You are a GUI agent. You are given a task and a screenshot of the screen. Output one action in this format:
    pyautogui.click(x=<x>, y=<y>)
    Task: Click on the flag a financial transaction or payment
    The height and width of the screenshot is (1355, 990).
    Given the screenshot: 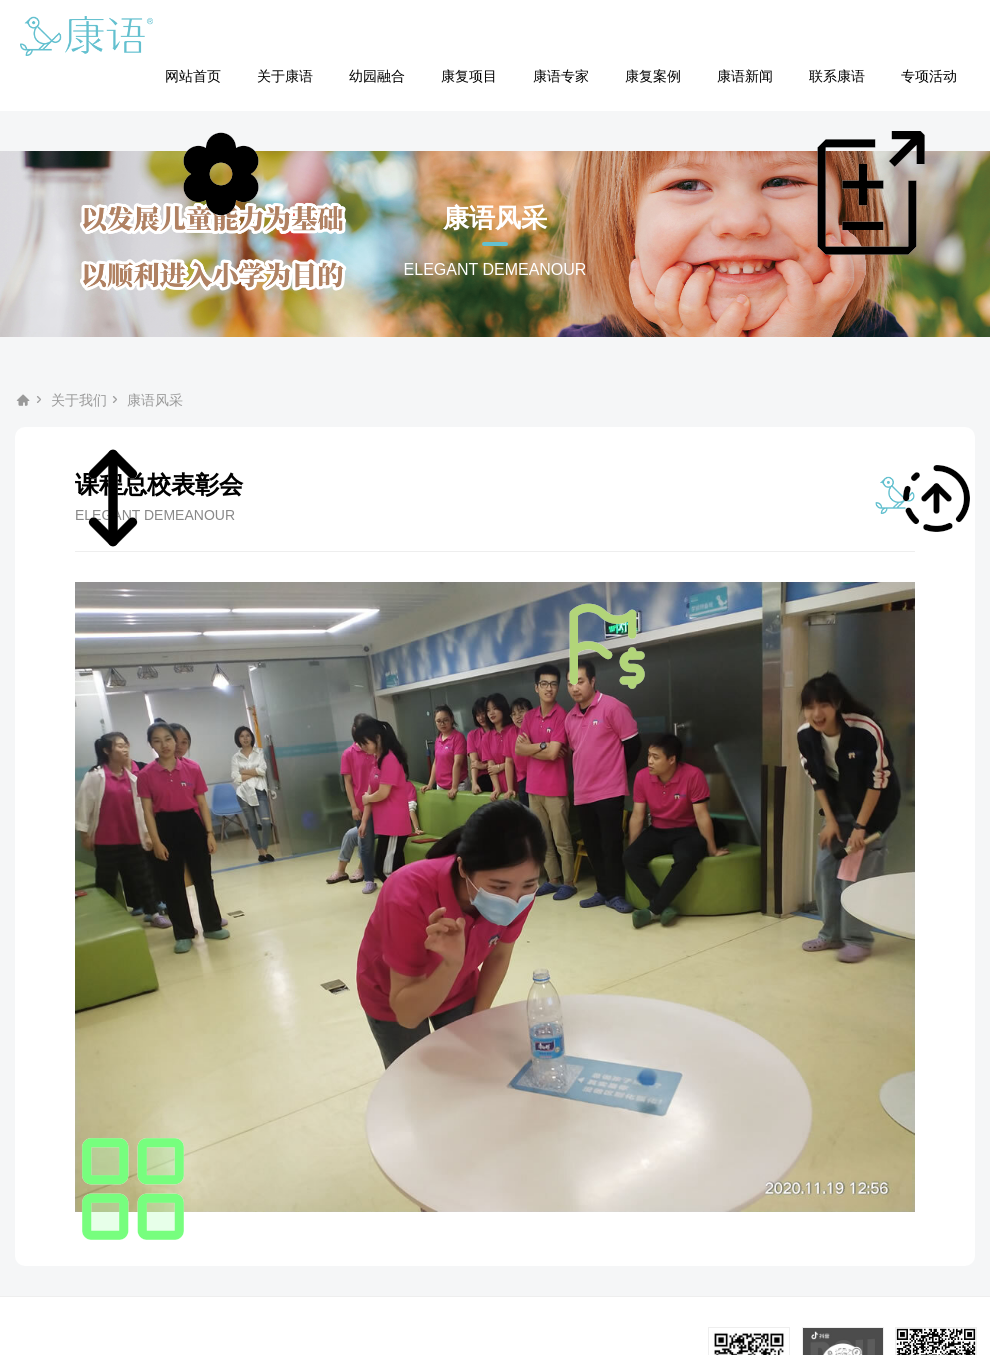 What is the action you would take?
    pyautogui.click(x=603, y=643)
    